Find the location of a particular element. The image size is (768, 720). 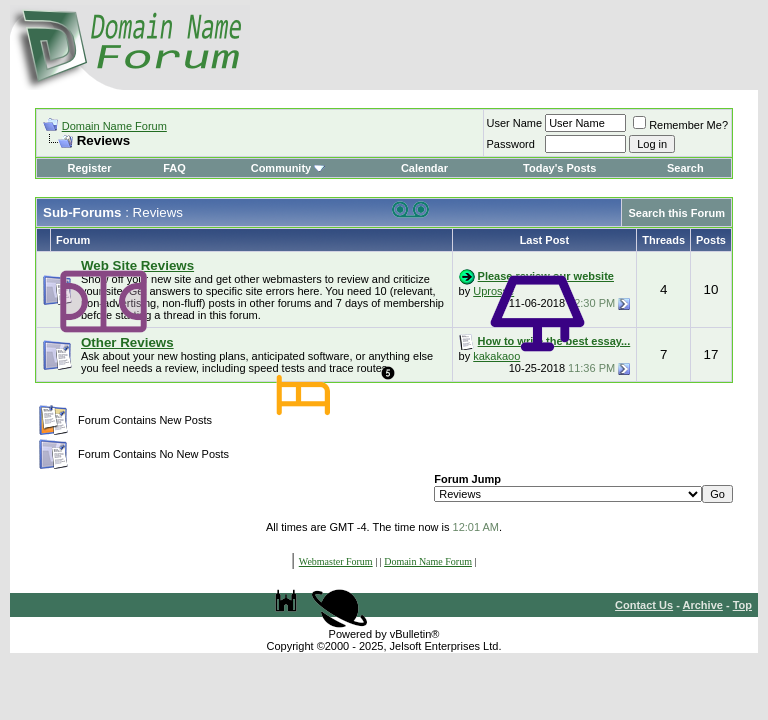

access voicemail messages is located at coordinates (410, 209).